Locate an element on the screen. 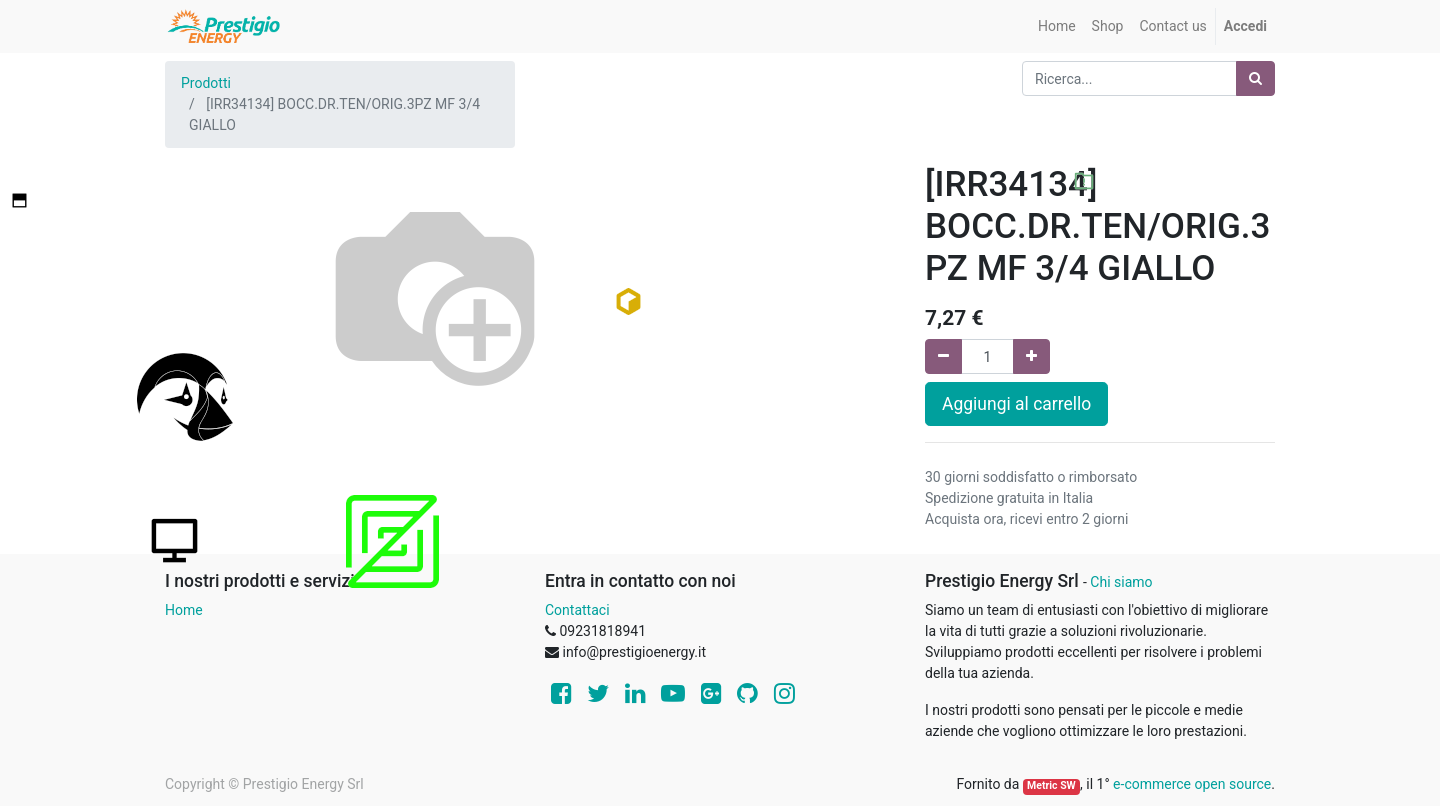 This screenshot has height=806, width=1440. access desktop or computer view is located at coordinates (174, 539).